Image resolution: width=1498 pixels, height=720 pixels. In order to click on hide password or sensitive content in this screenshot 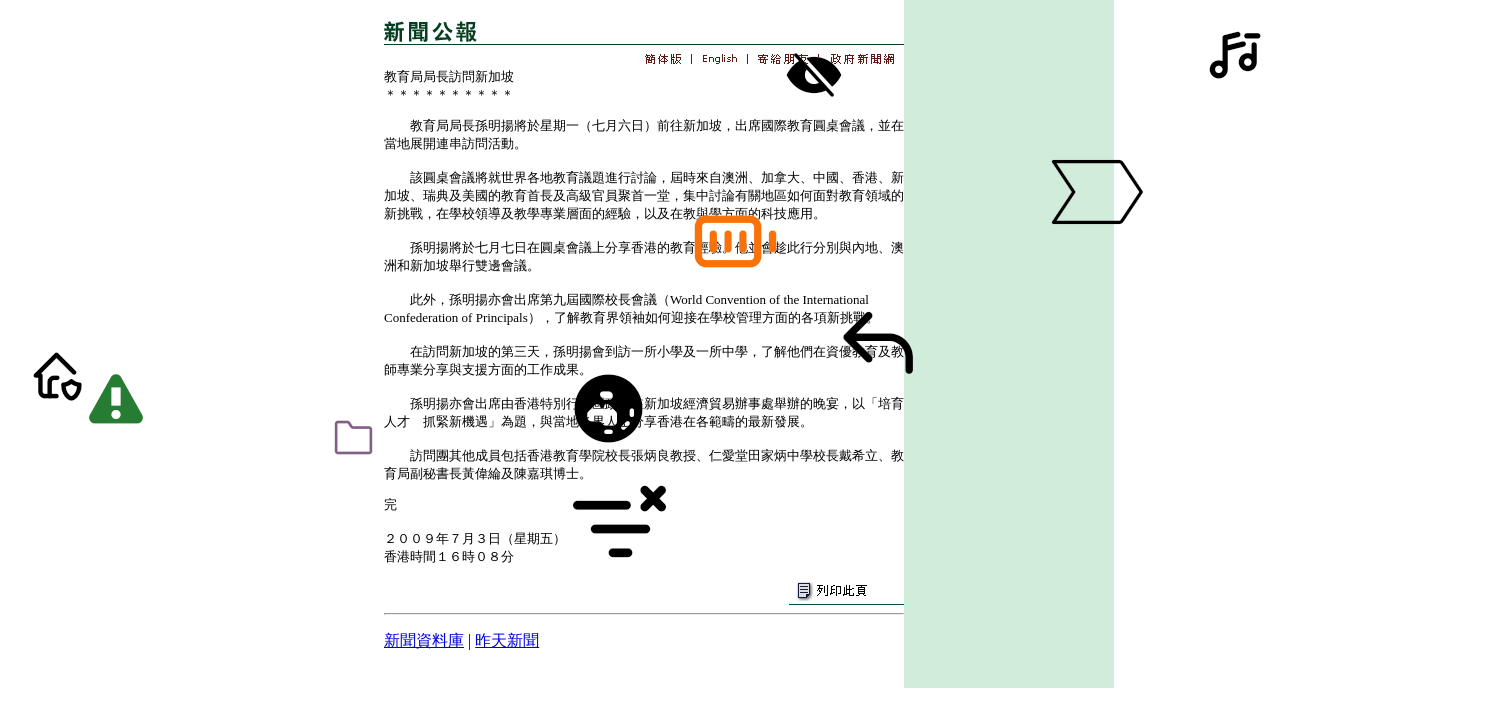, I will do `click(814, 75)`.